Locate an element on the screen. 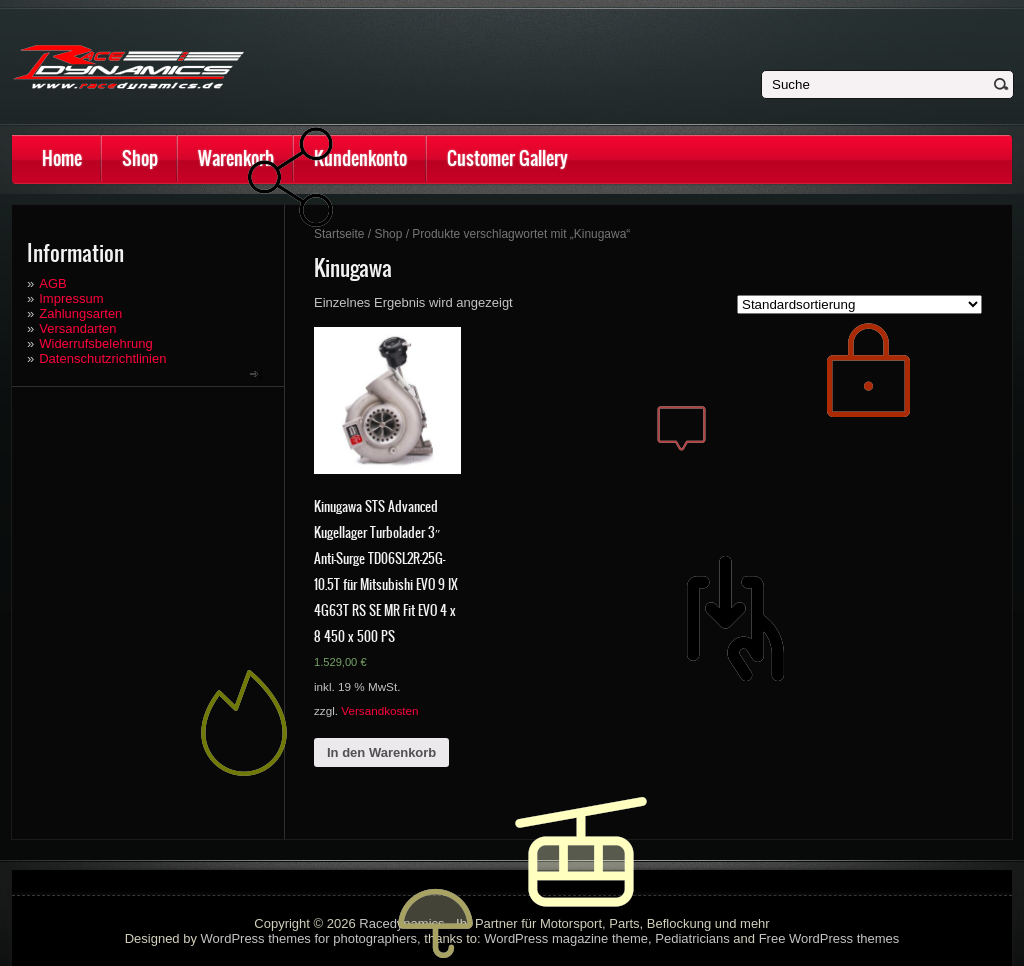 Image resolution: width=1024 pixels, height=966 pixels. withdraw funds or cash out is located at coordinates (729, 618).